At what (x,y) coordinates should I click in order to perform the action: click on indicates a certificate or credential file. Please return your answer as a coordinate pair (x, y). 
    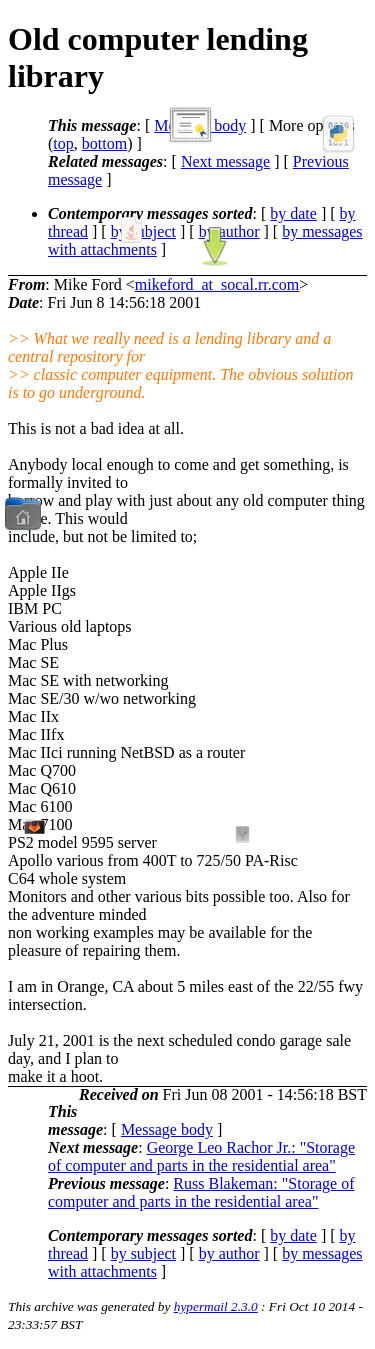
    Looking at the image, I should click on (190, 125).